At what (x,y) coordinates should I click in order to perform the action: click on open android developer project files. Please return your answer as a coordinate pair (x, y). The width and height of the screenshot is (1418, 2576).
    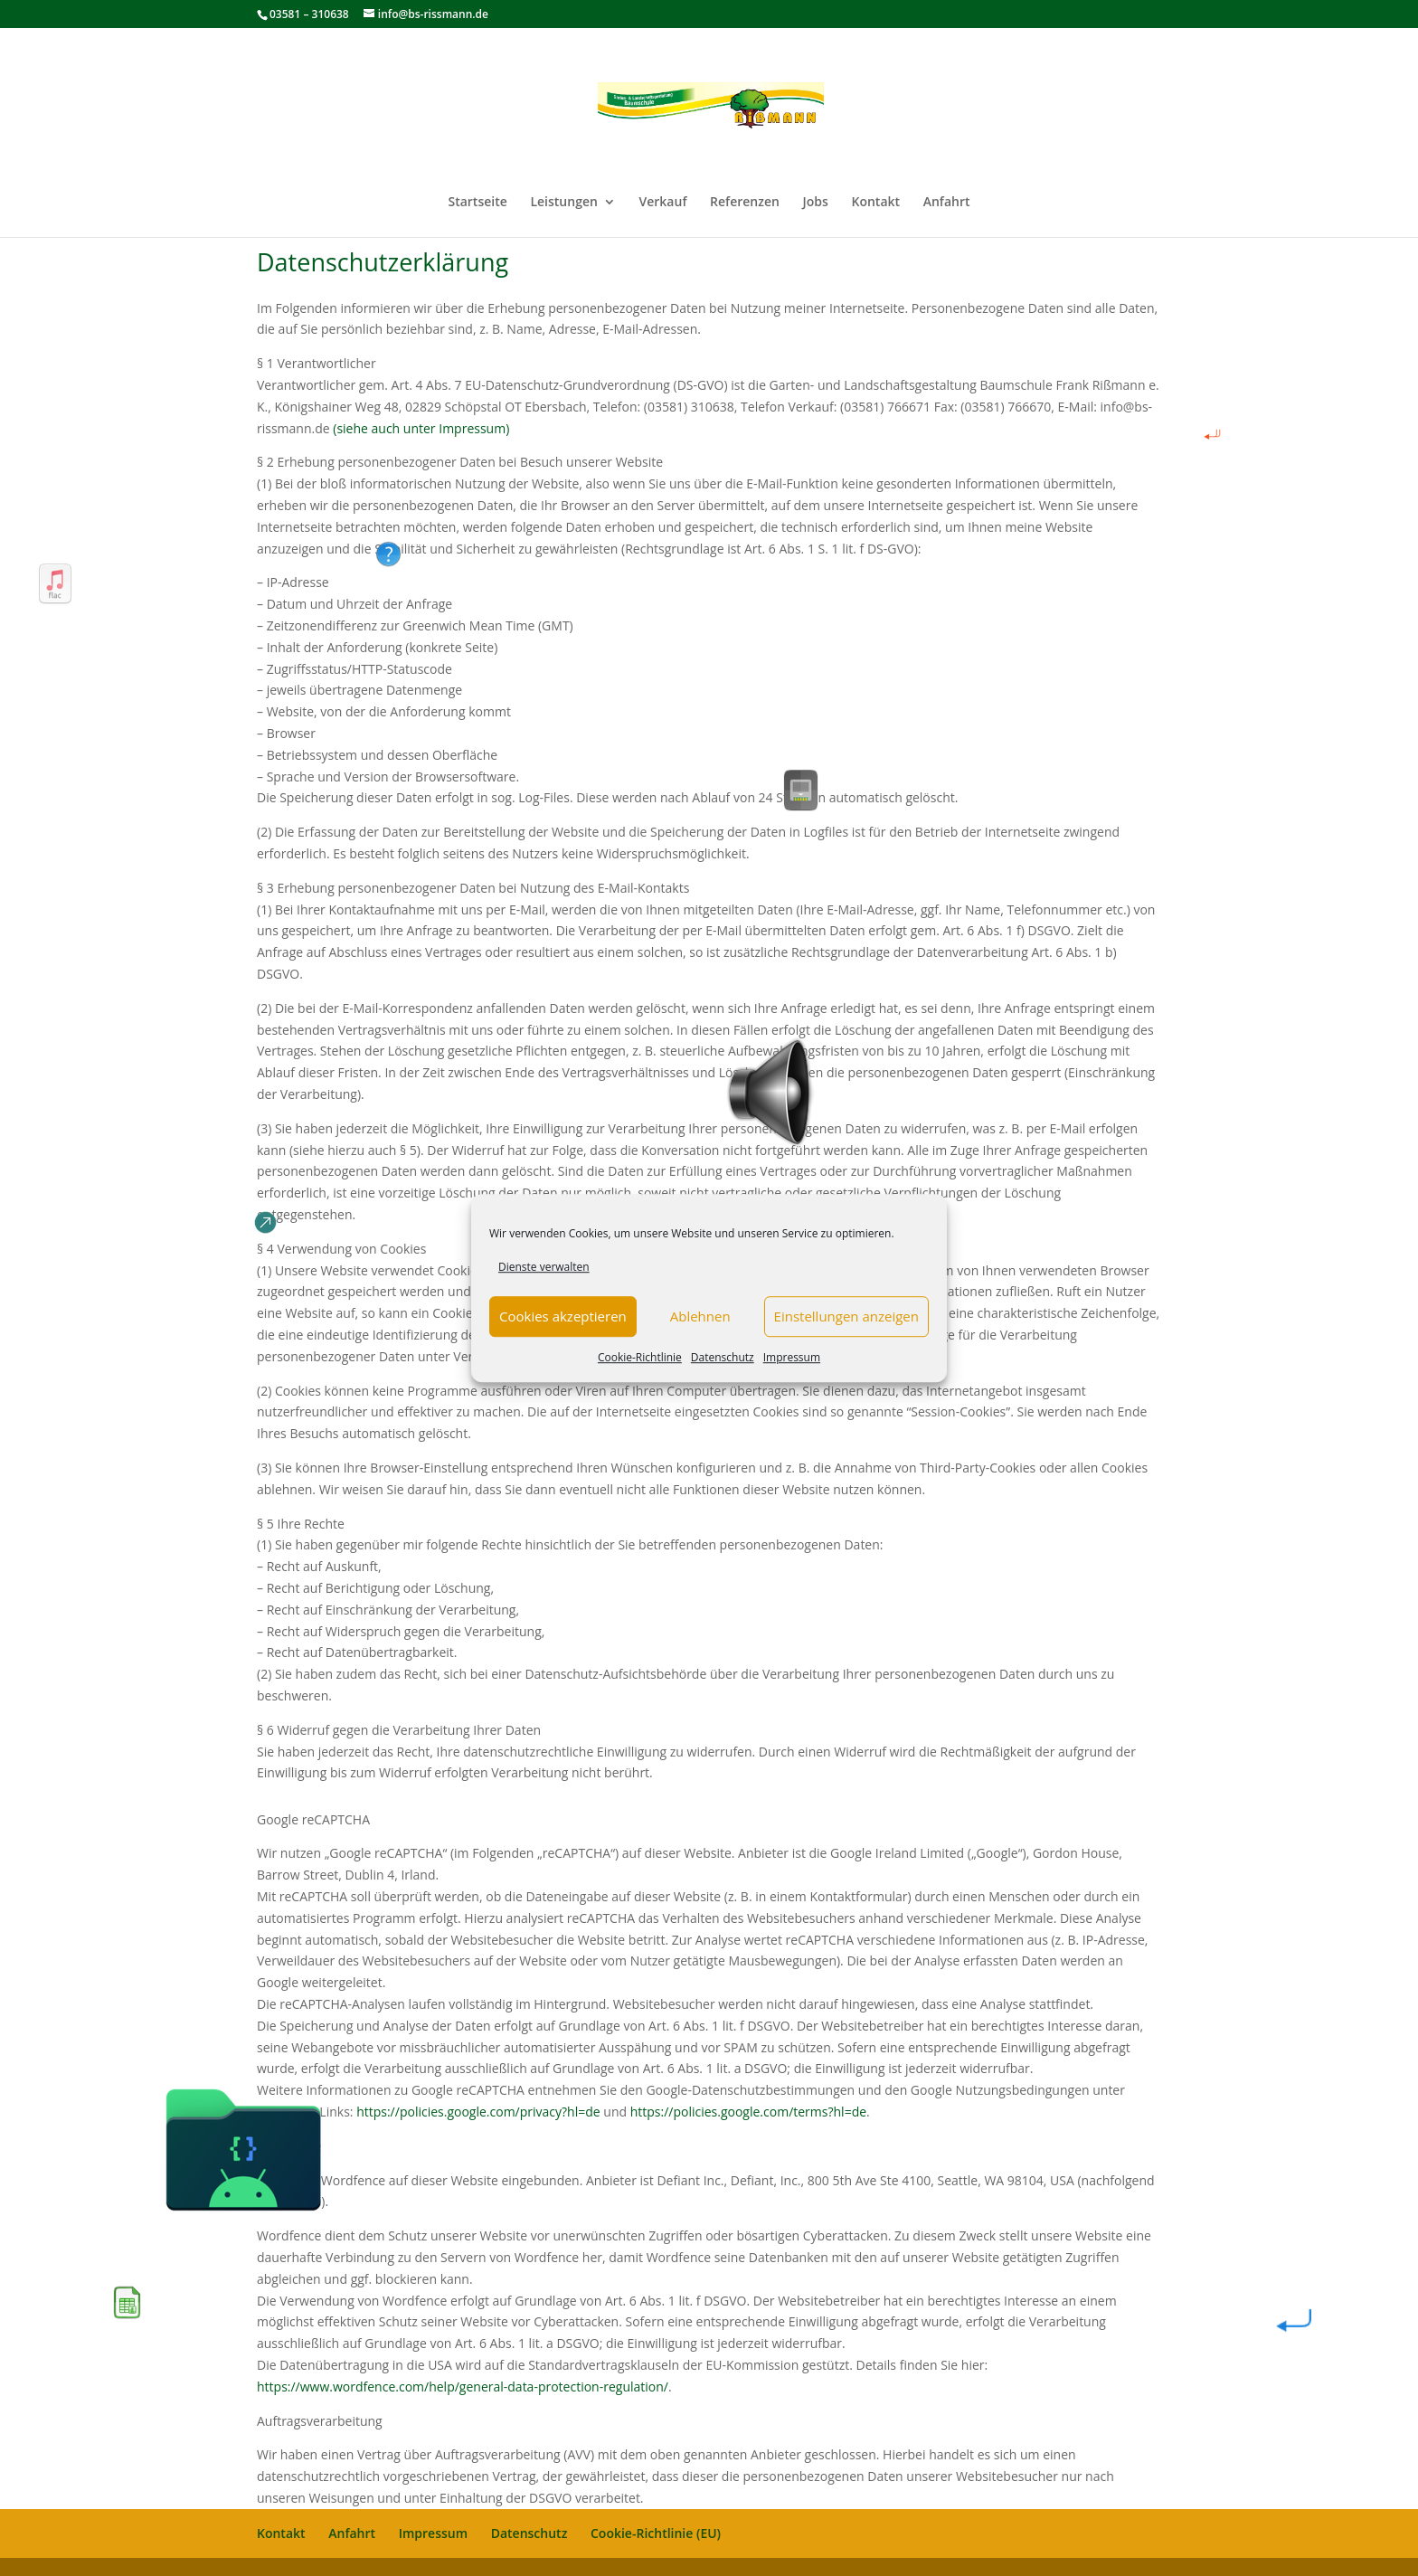
    Looking at the image, I should click on (242, 2154).